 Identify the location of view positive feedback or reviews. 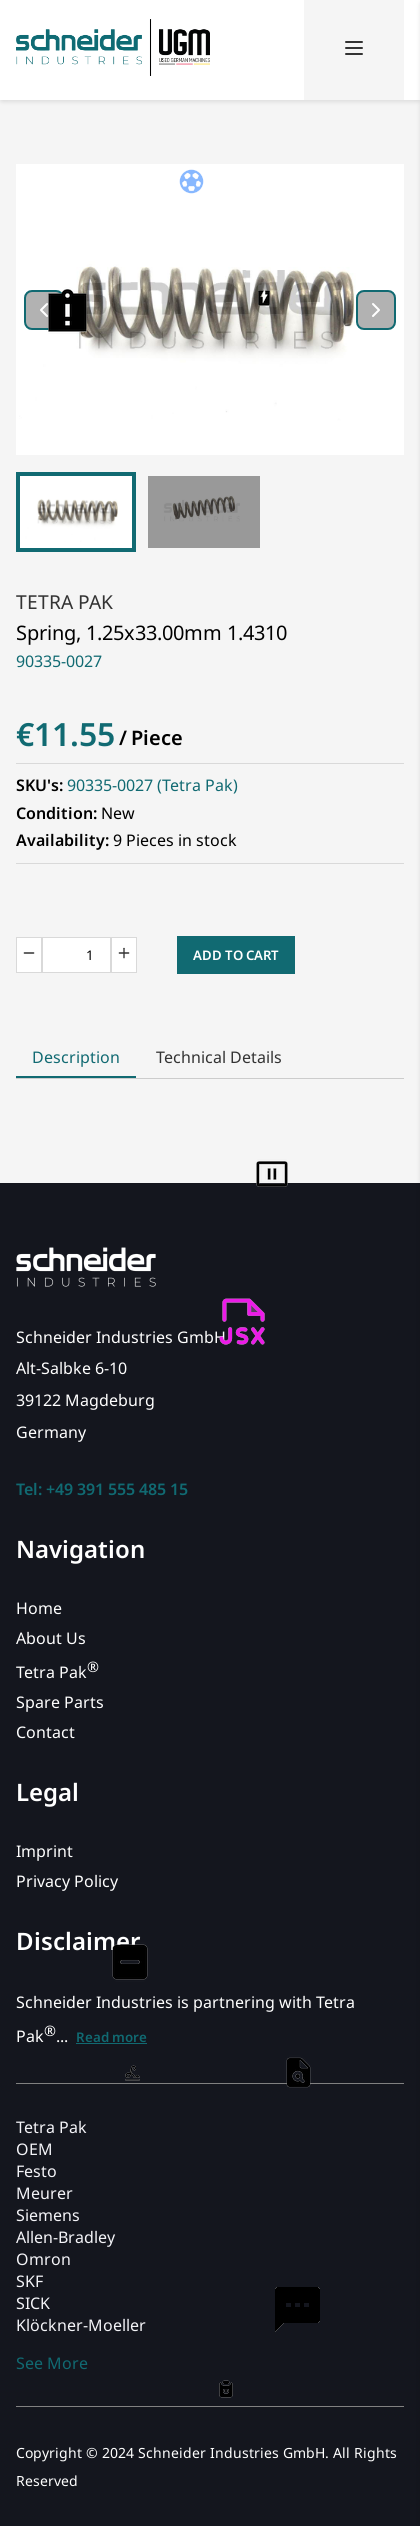
(226, 2389).